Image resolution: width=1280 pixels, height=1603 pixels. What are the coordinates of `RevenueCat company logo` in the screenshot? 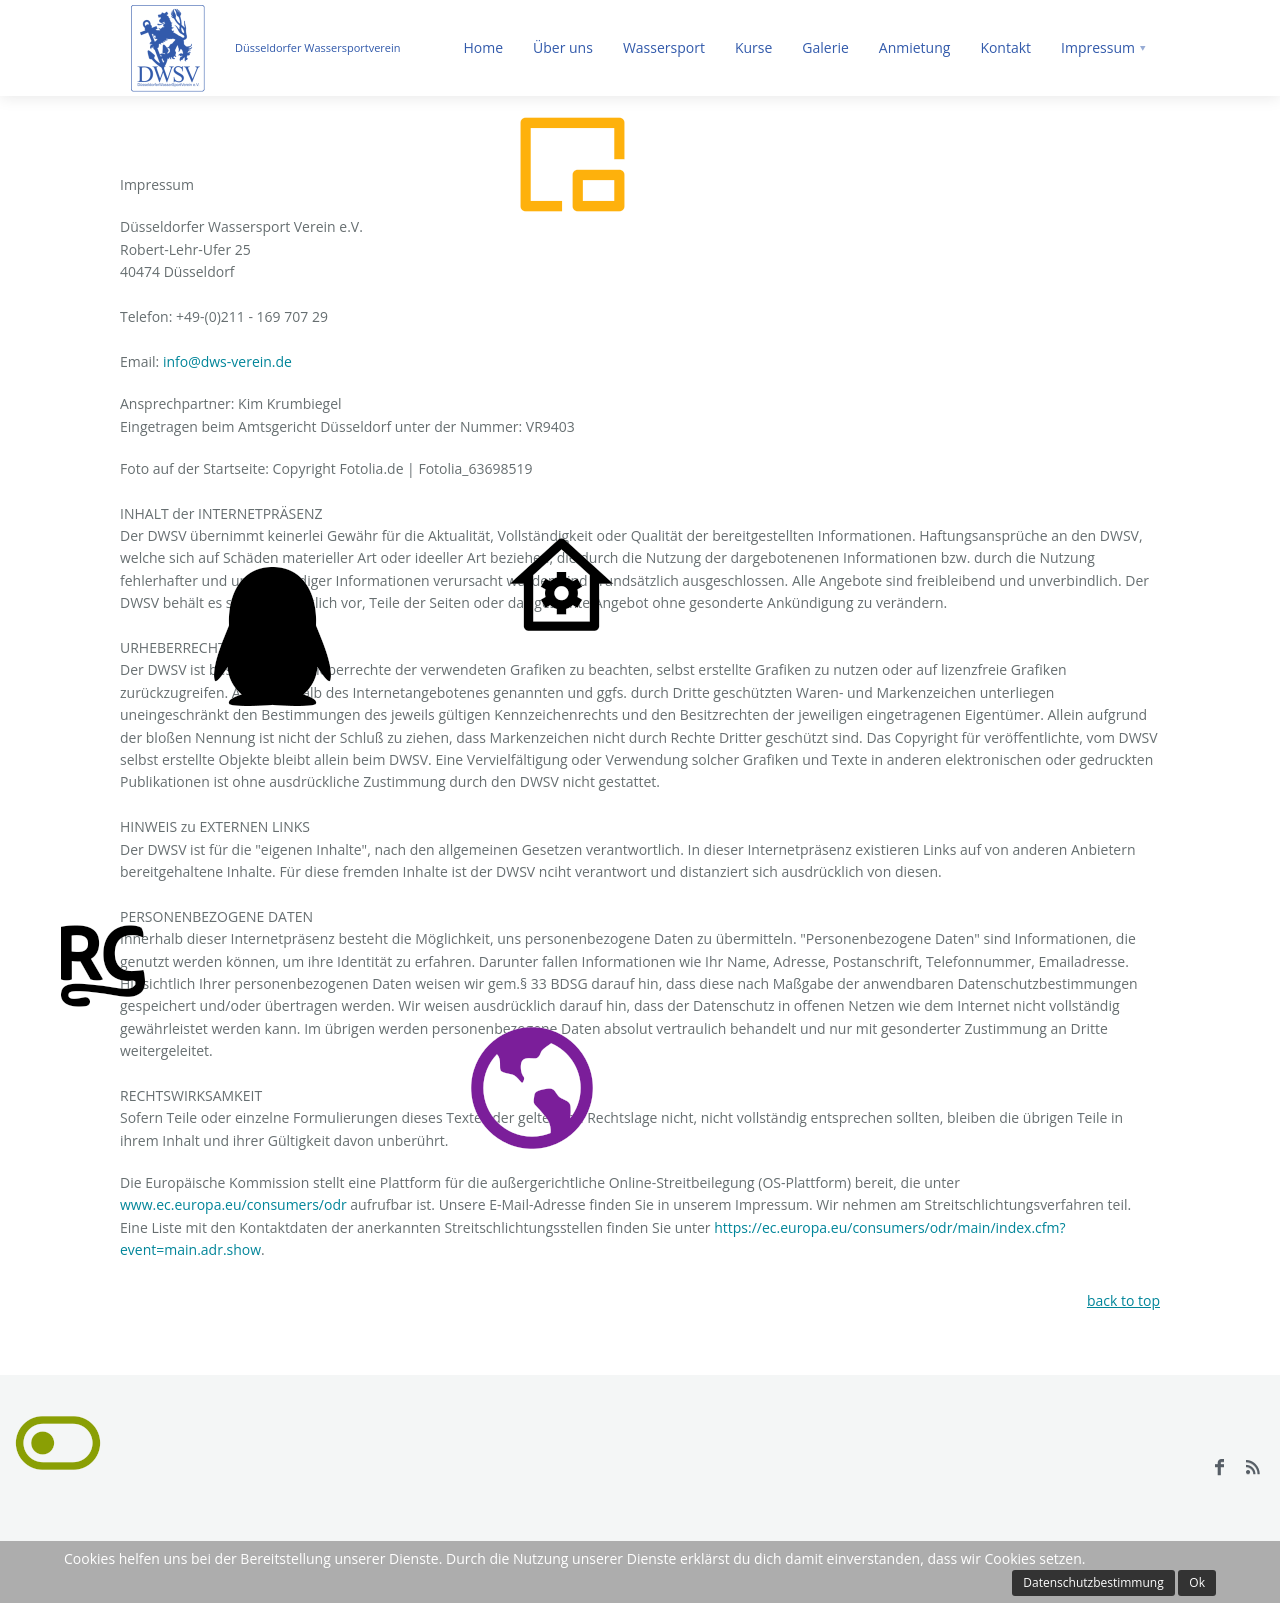 It's located at (103, 966).